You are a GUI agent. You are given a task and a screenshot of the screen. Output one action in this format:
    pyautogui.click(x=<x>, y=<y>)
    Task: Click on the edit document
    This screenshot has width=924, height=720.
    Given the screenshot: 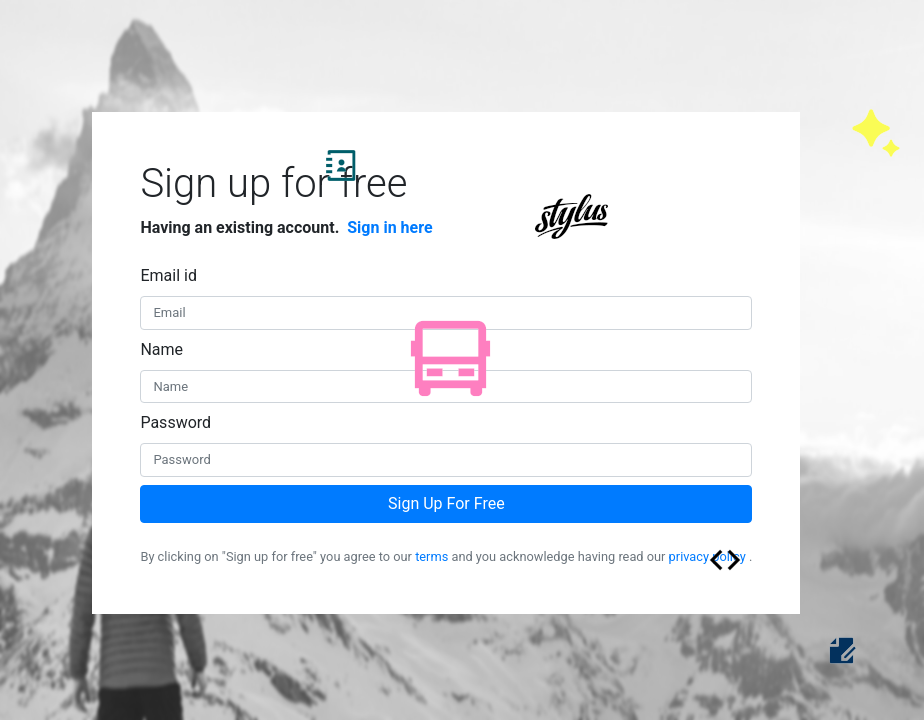 What is the action you would take?
    pyautogui.click(x=841, y=650)
    